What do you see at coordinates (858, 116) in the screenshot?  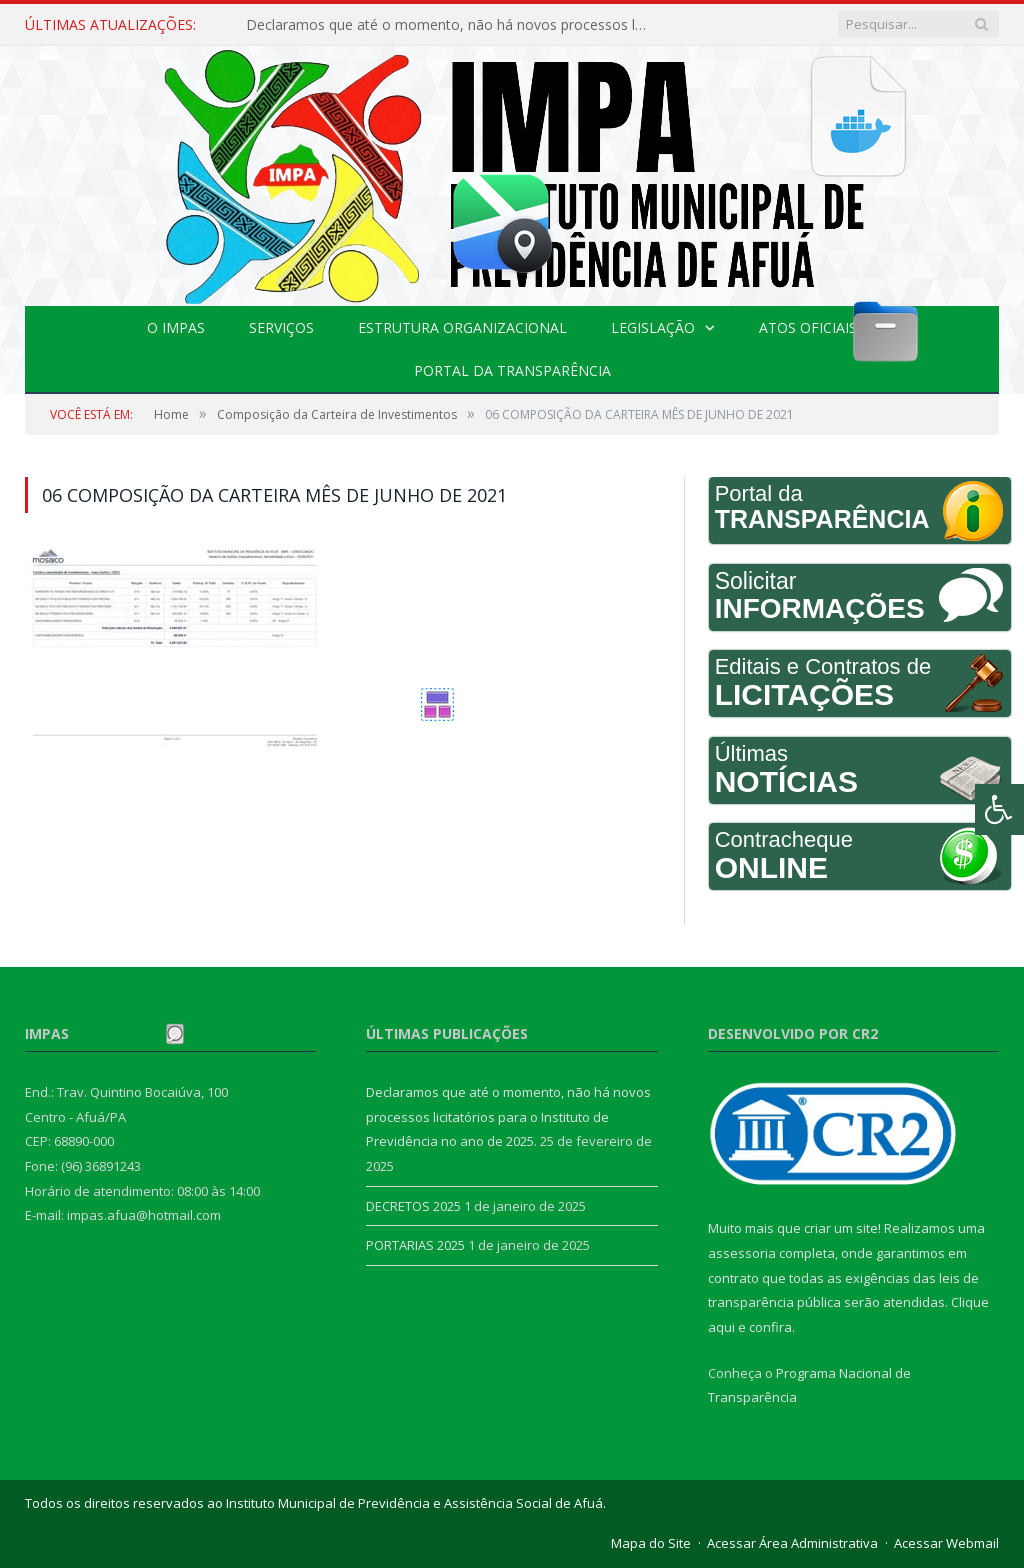 I see `a dockerfile or docker configuration file` at bounding box center [858, 116].